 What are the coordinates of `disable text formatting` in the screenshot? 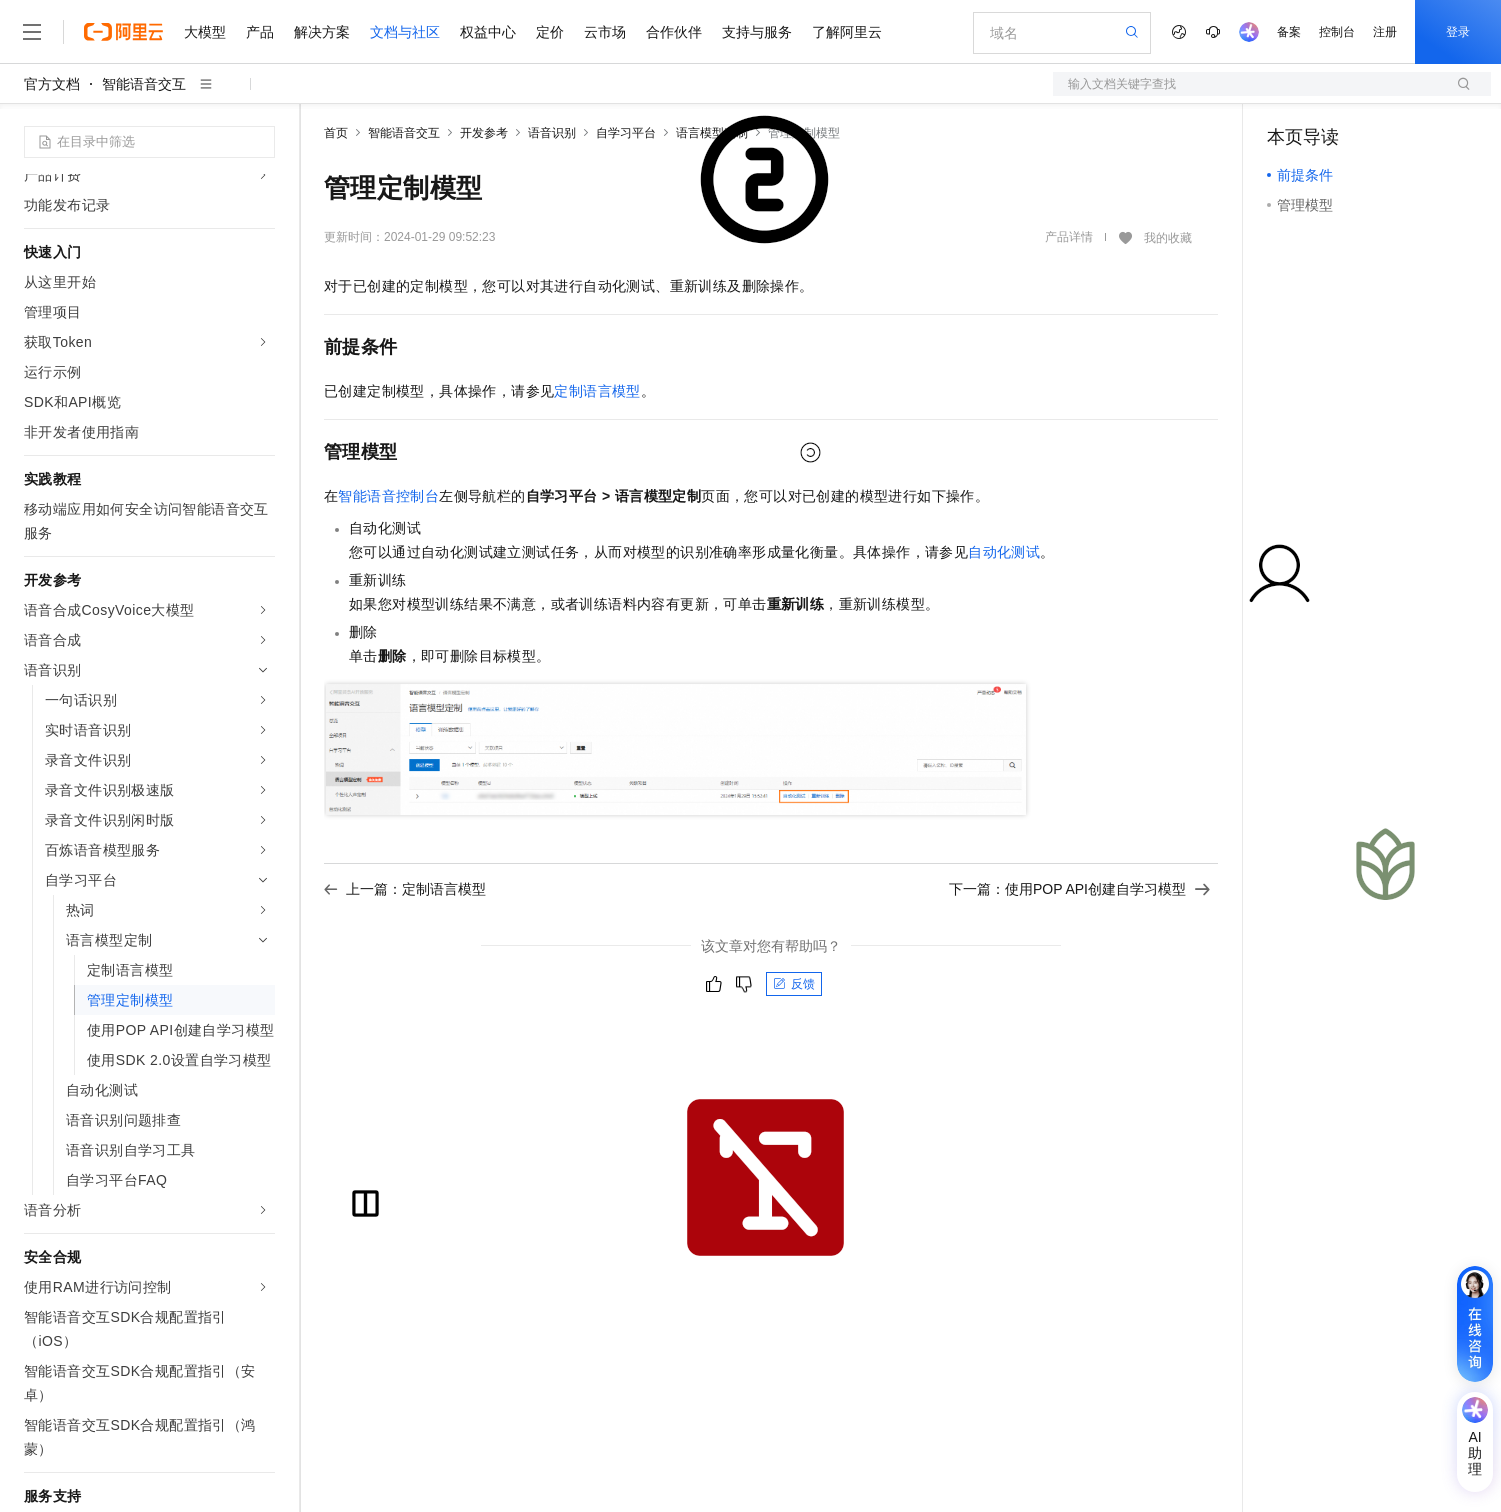 It's located at (765, 1177).